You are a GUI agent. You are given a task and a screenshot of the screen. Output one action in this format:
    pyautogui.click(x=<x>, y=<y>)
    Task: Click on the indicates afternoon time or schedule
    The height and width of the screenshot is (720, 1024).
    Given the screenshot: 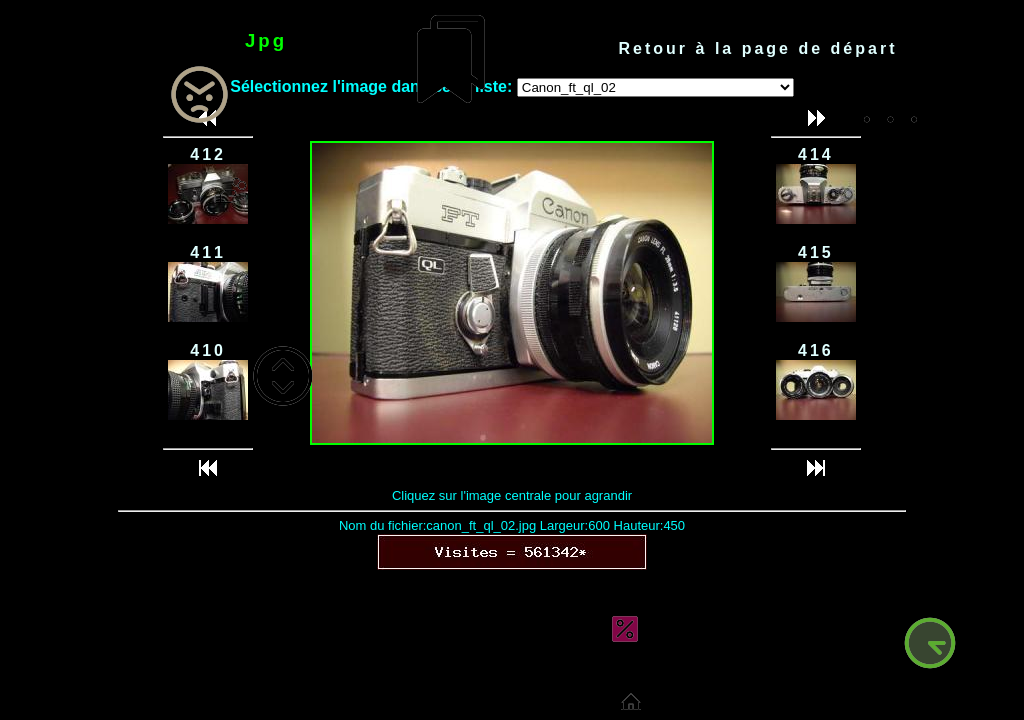 What is the action you would take?
    pyautogui.click(x=930, y=643)
    